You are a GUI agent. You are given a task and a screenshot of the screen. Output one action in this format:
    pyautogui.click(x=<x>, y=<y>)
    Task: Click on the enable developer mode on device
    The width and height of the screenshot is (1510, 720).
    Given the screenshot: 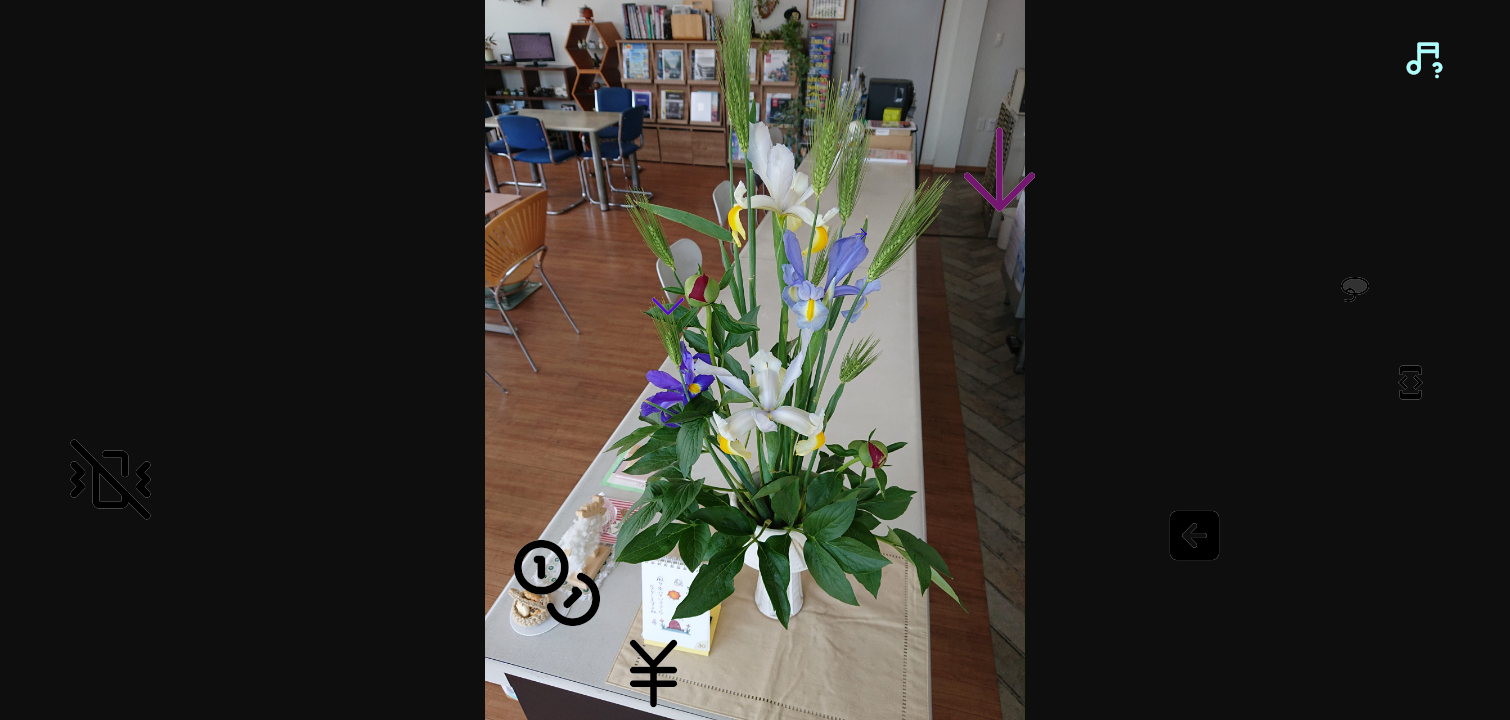 What is the action you would take?
    pyautogui.click(x=1410, y=382)
    